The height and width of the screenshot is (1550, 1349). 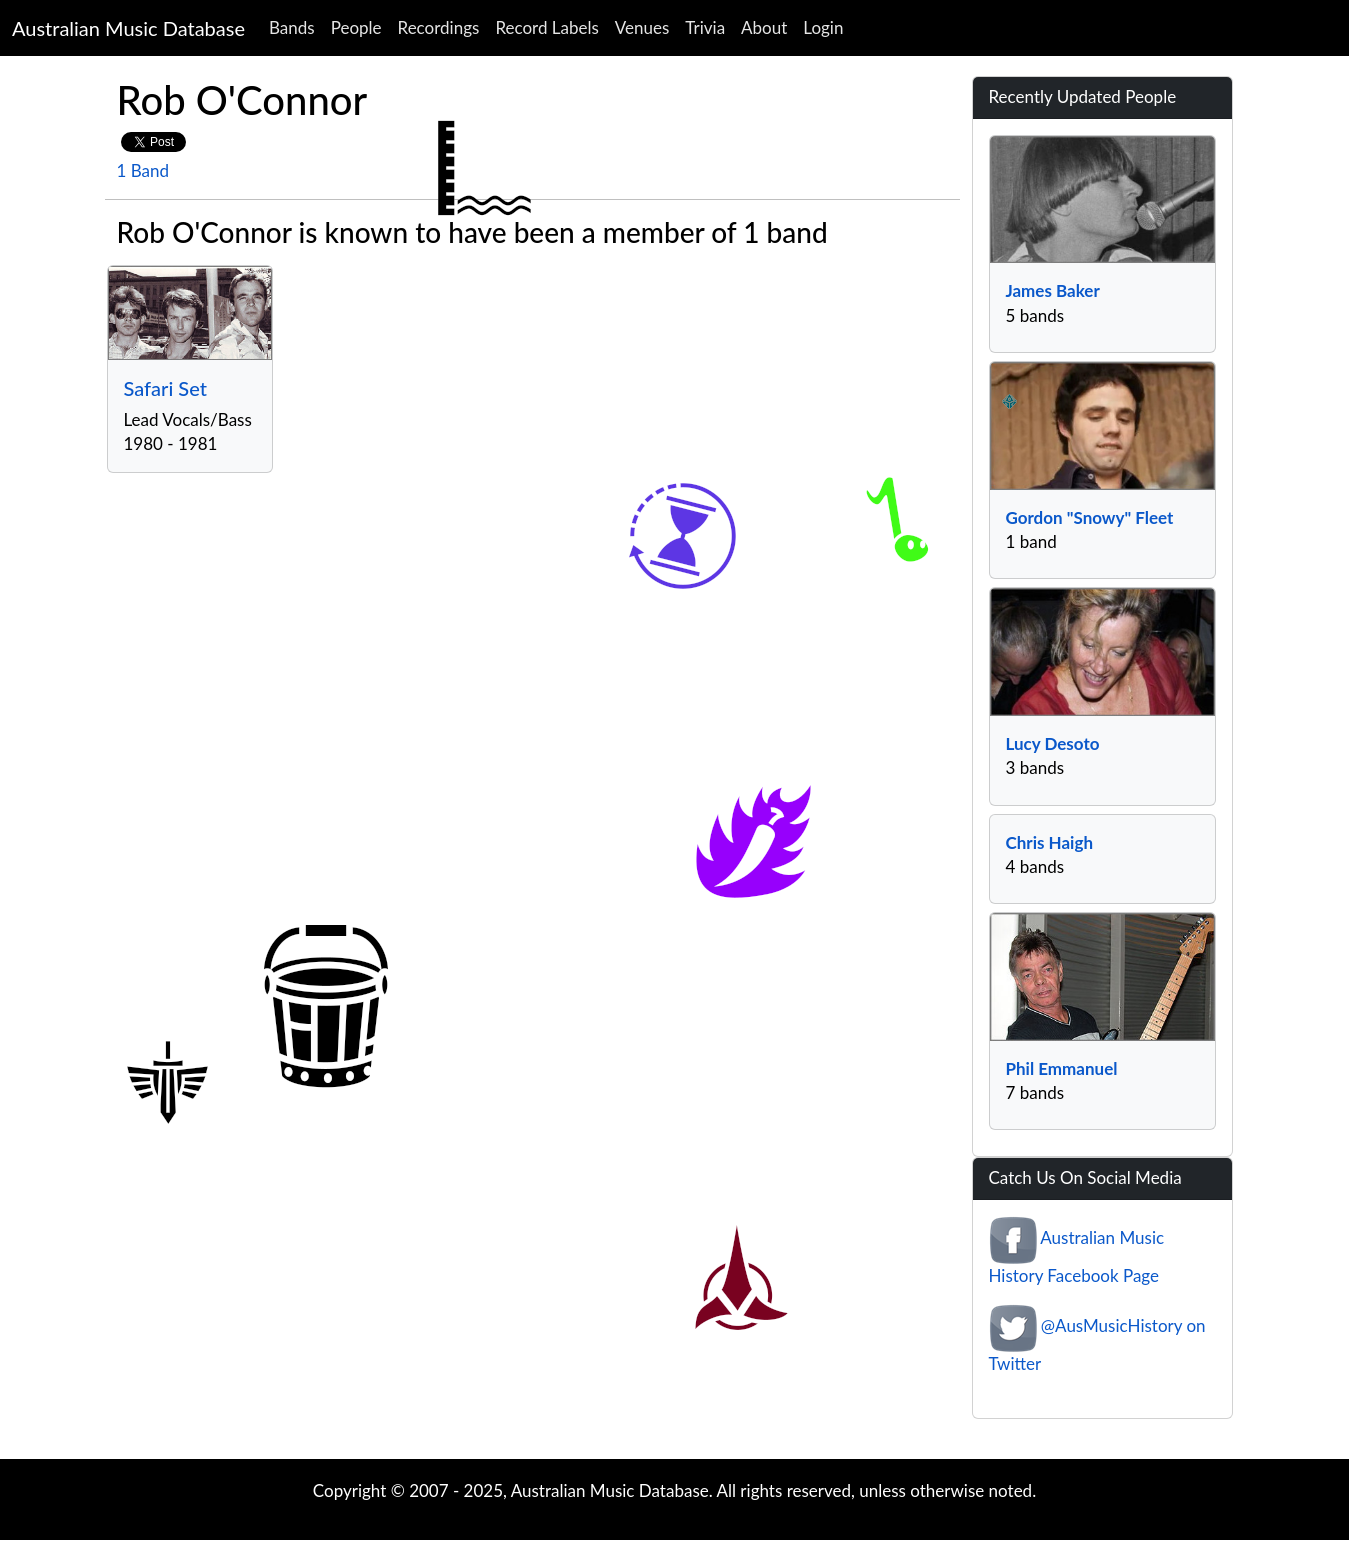 What do you see at coordinates (899, 519) in the screenshot?
I see `access otamatone or novelty instrument sounds` at bounding box center [899, 519].